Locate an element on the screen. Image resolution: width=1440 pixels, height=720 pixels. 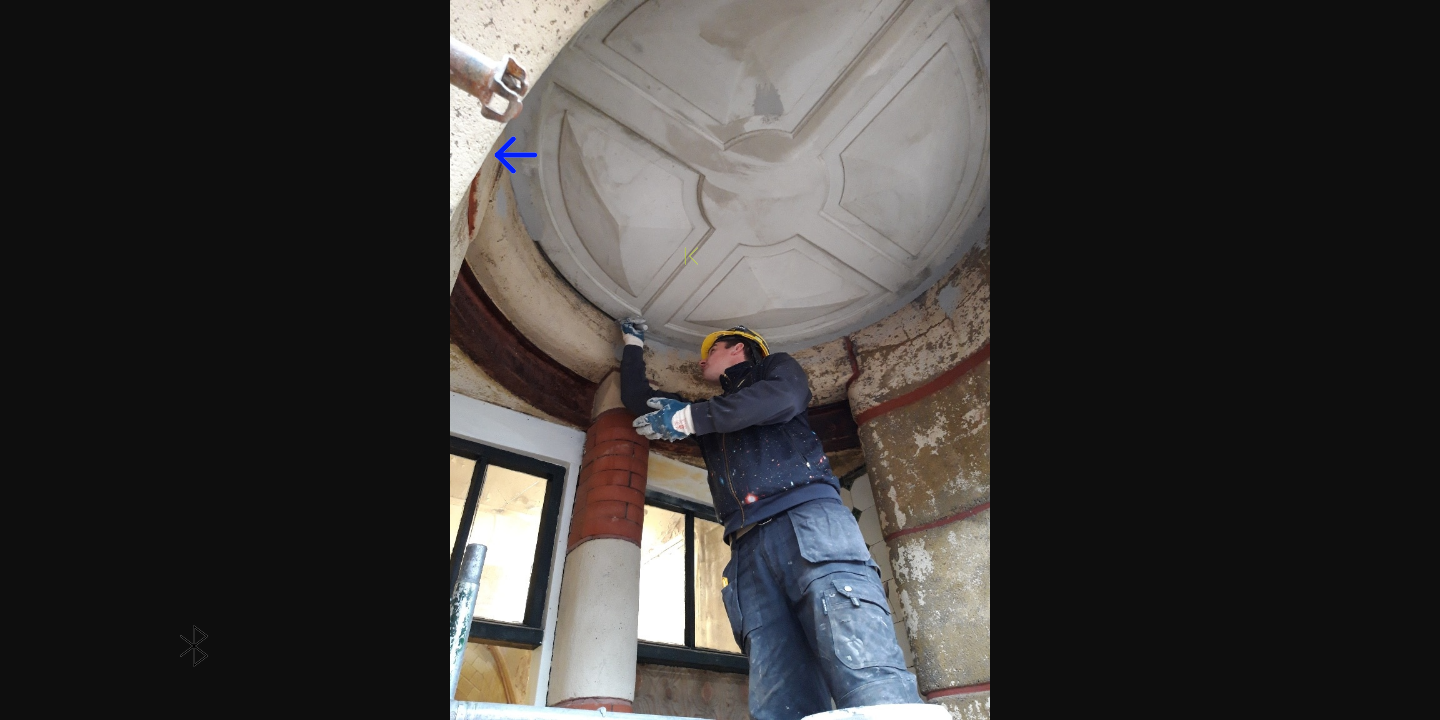
go back to the previous screen is located at coordinates (516, 155).